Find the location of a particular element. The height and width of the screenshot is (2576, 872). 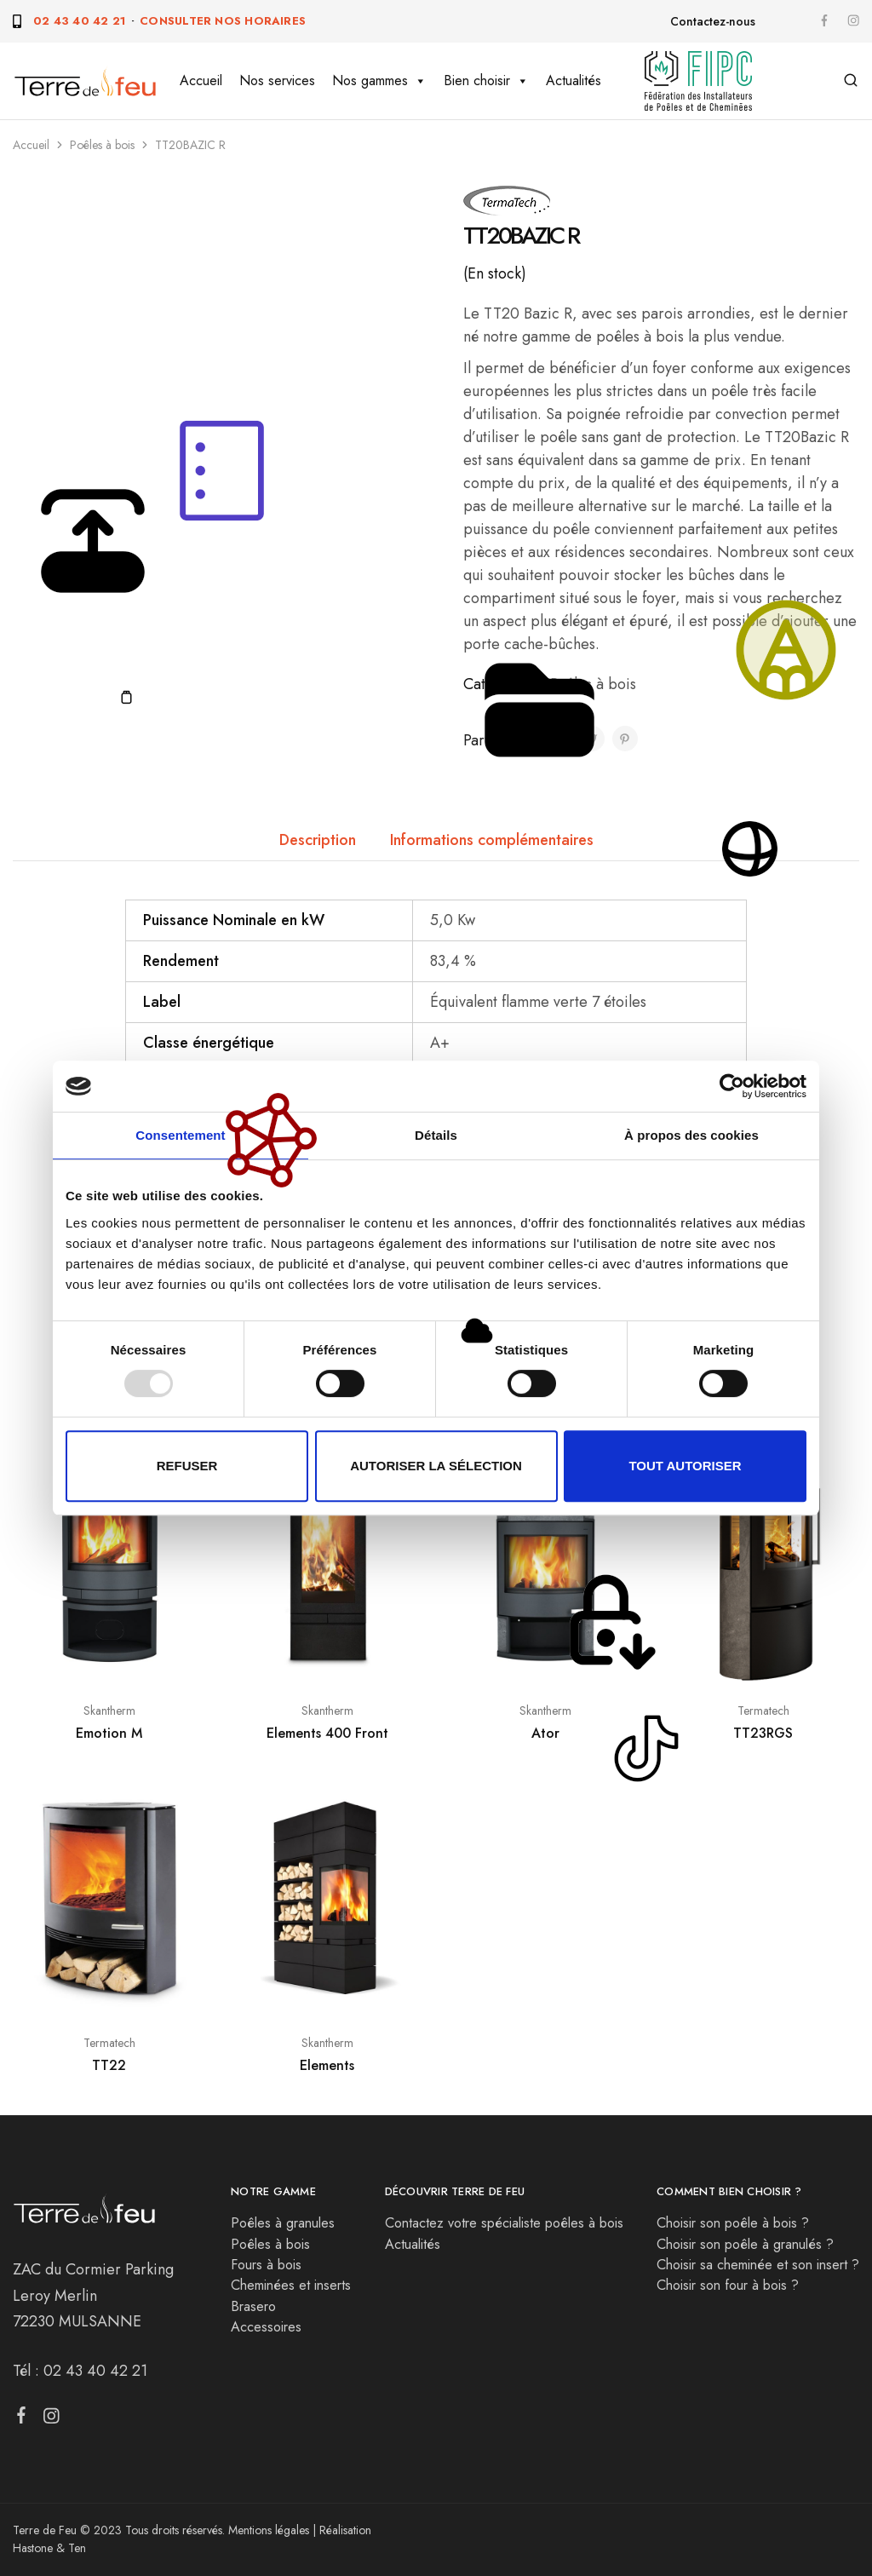

view screenplay or script documents is located at coordinates (221, 470).